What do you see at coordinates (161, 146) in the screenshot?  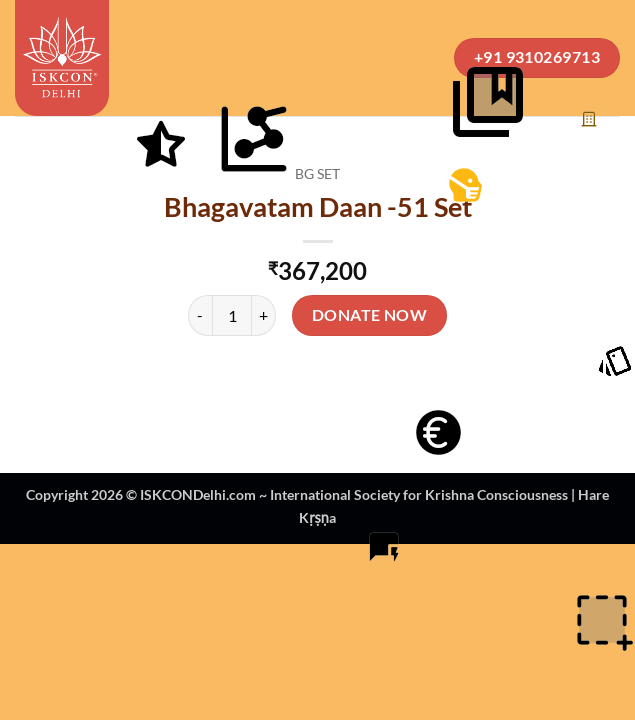 I see `indicates a partial or half-star rating` at bounding box center [161, 146].